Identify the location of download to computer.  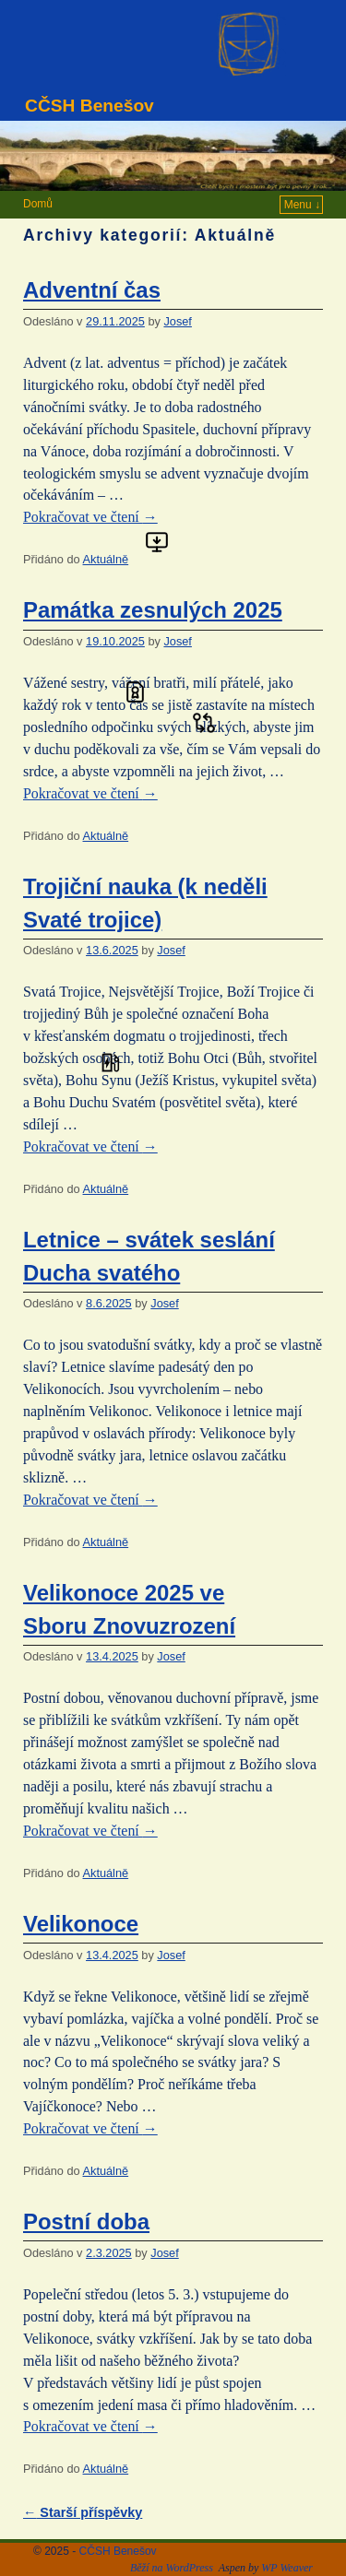
(157, 542).